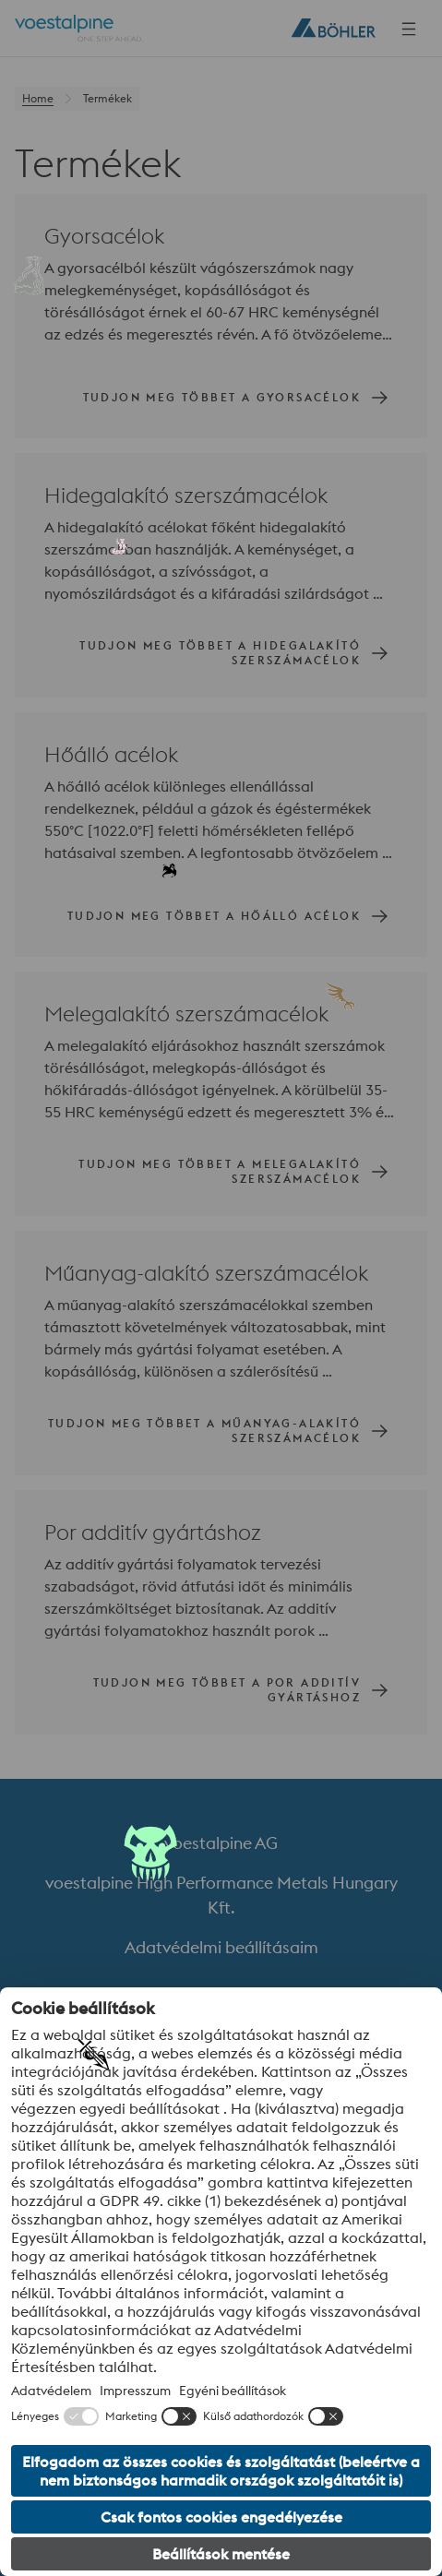  Describe the element at coordinates (149, 1851) in the screenshot. I see `indicates a monster or enemy character` at that location.